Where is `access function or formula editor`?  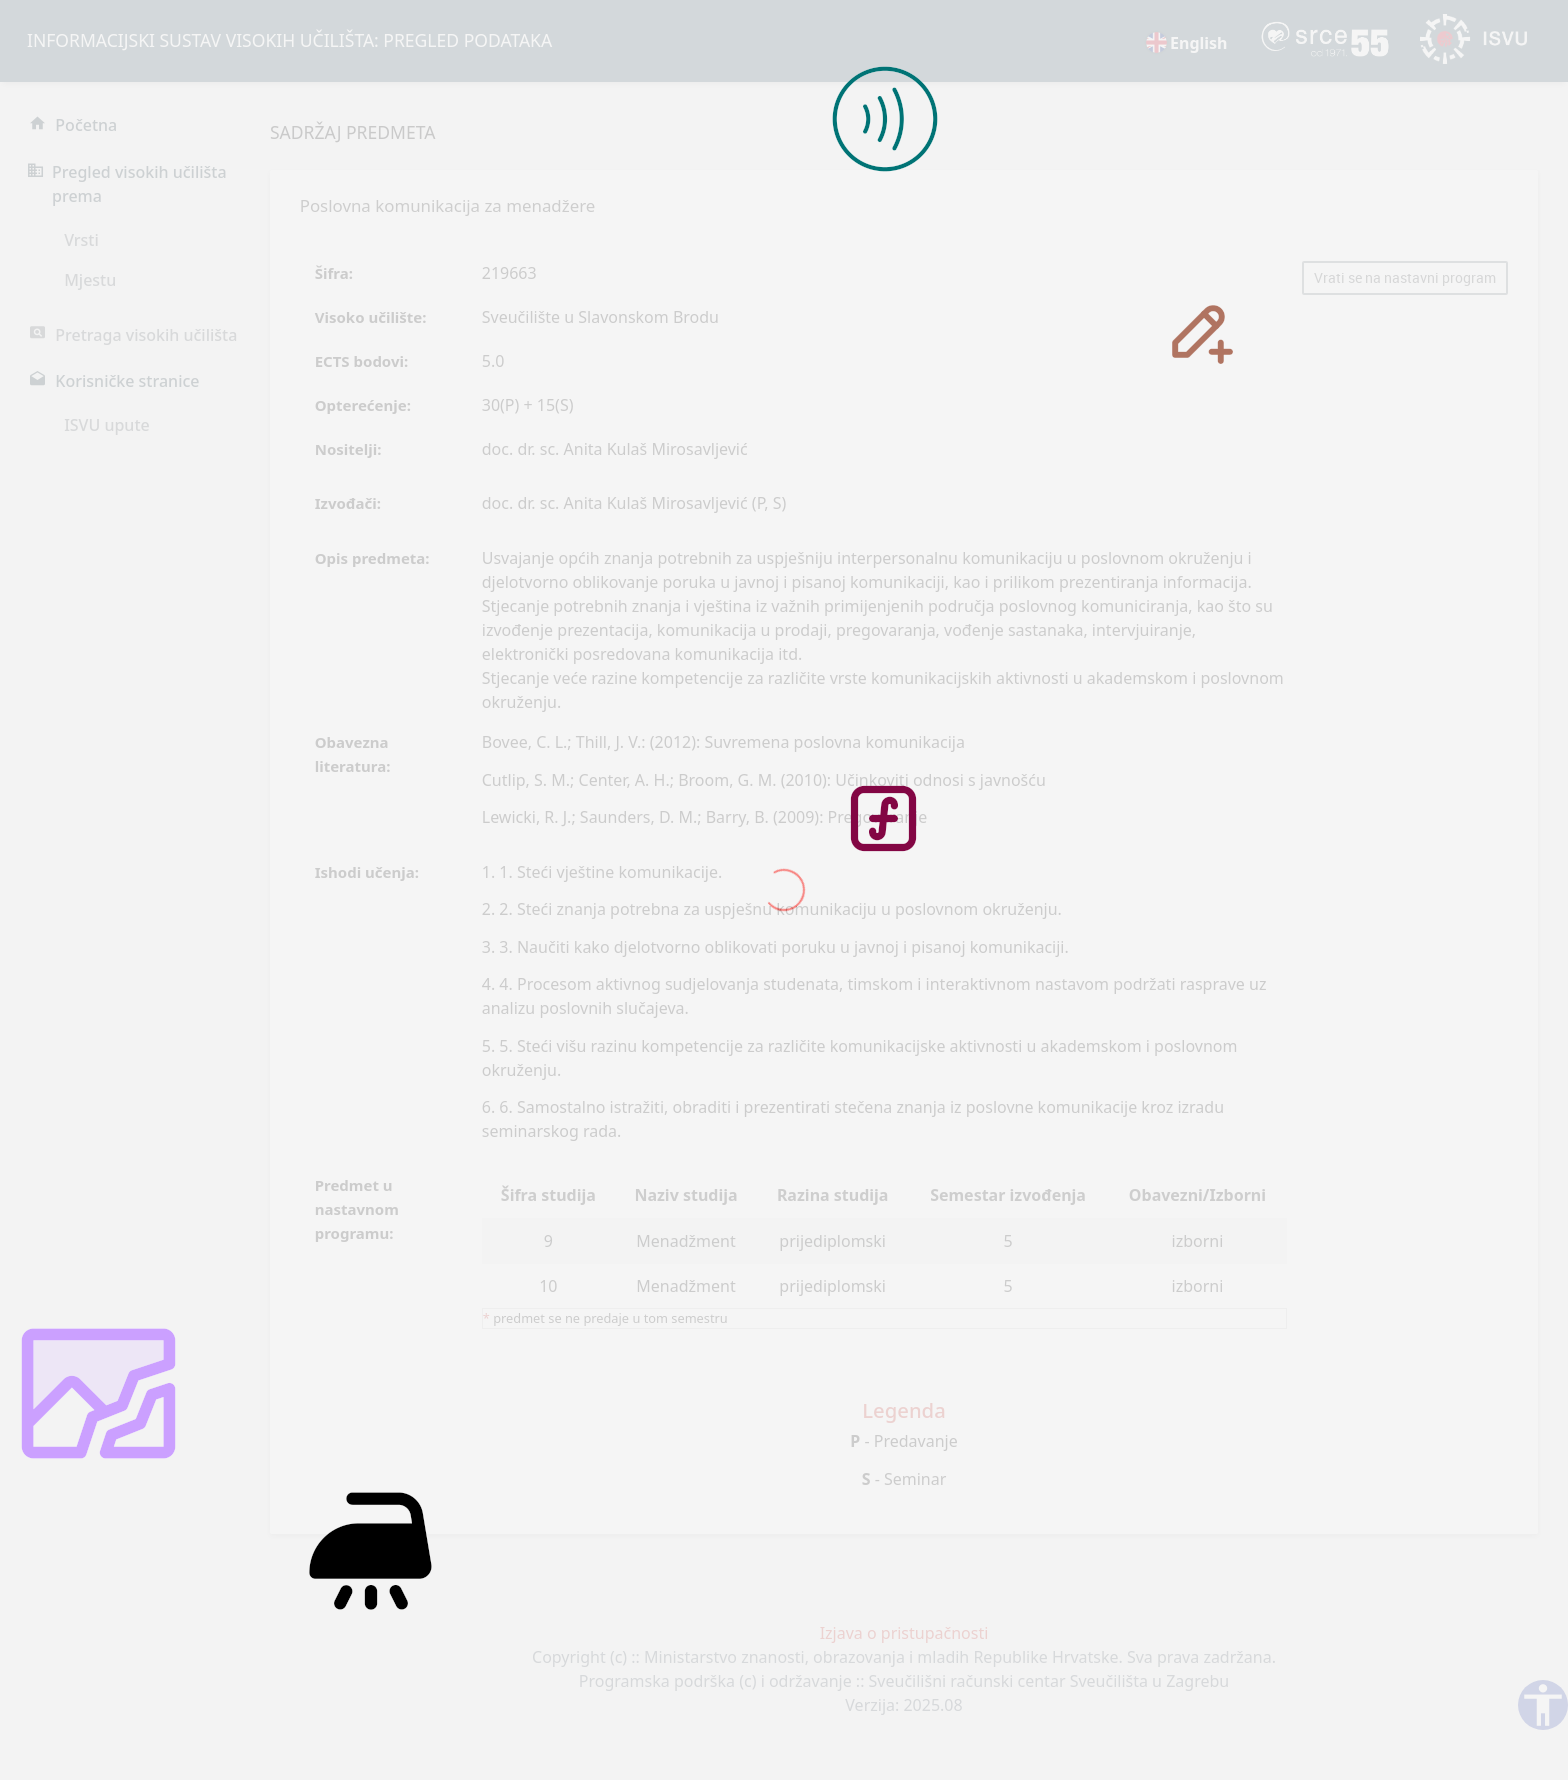 access function or formula editor is located at coordinates (883, 818).